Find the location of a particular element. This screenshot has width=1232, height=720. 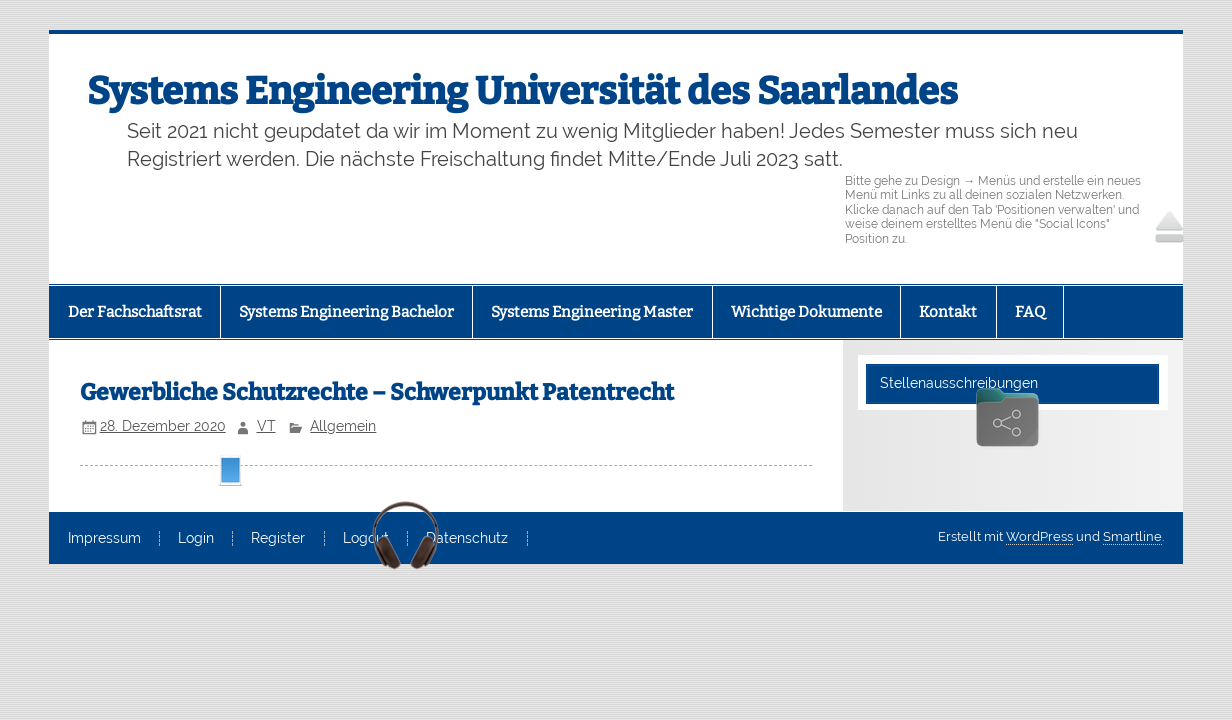

access your public shared folder is located at coordinates (1007, 417).